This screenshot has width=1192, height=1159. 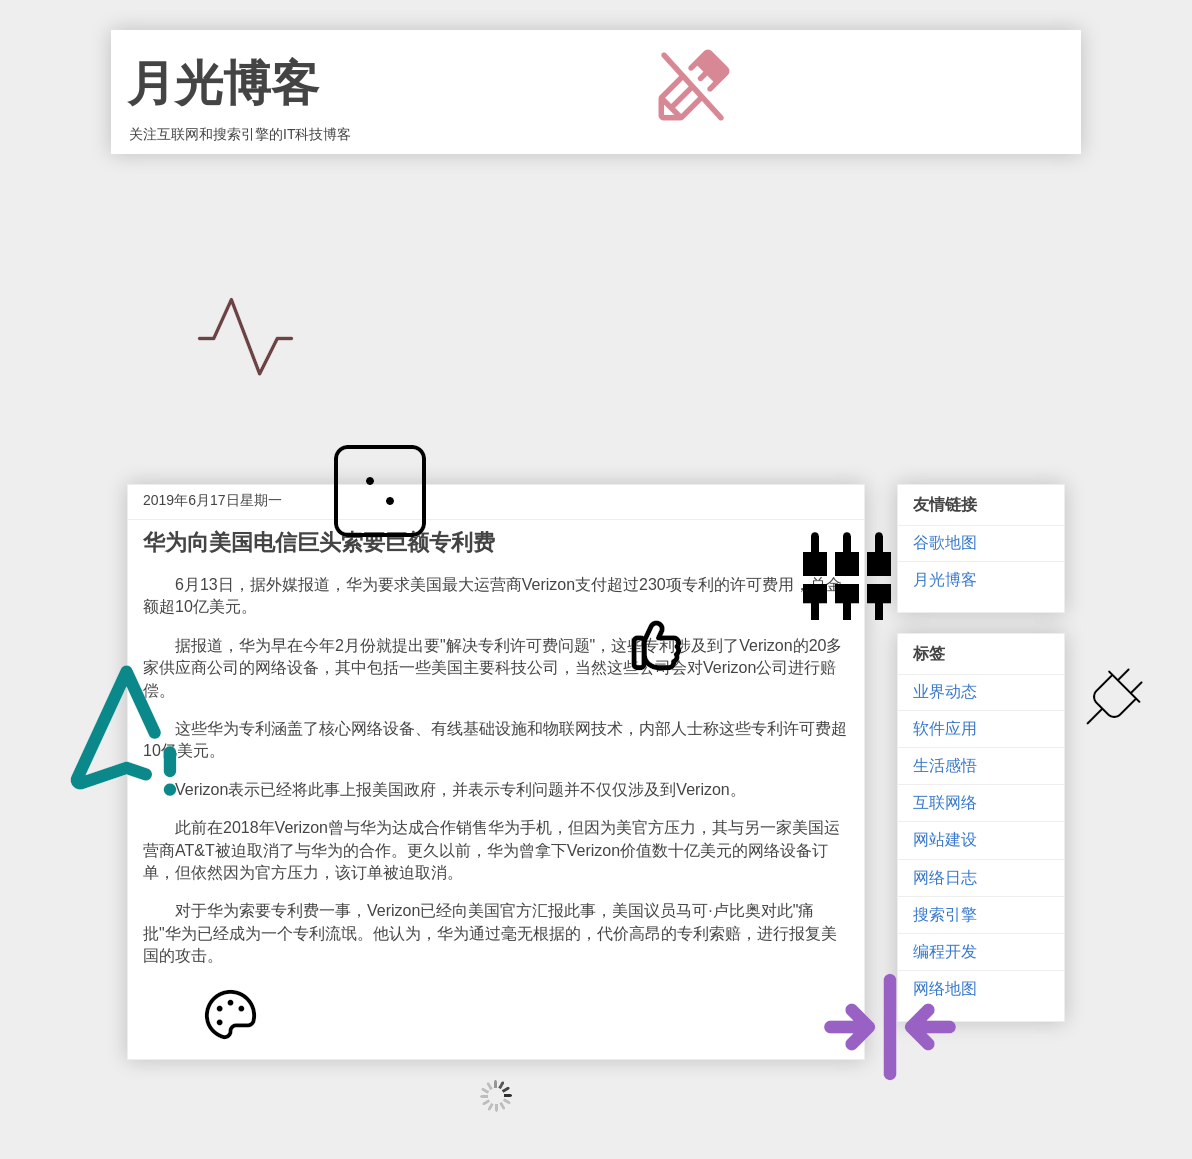 I want to click on view health or heart rate monitoring, so click(x=245, y=338).